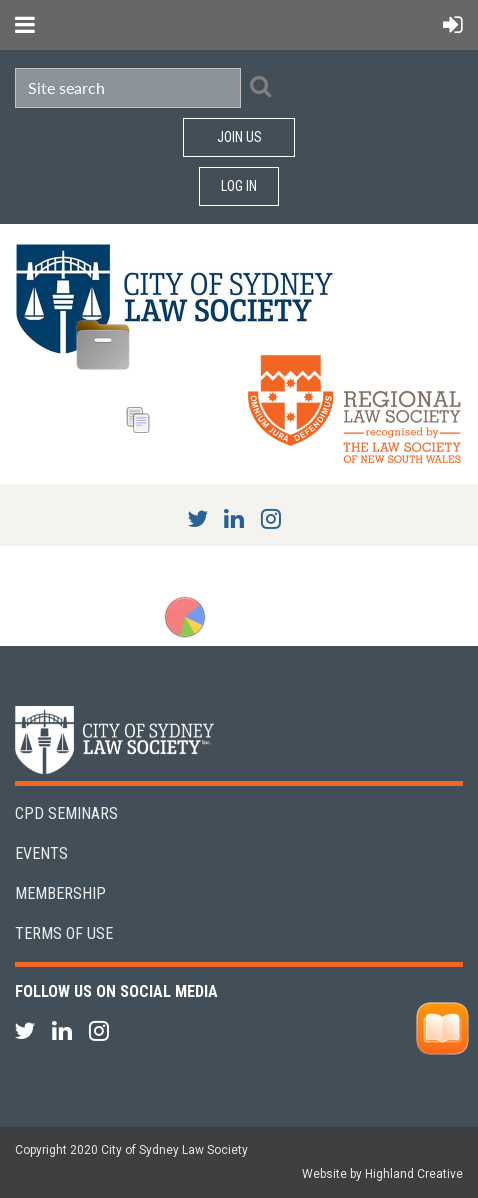 This screenshot has height=1198, width=478. What do you see at coordinates (138, 420) in the screenshot?
I see `copy selected content to clipboard` at bounding box center [138, 420].